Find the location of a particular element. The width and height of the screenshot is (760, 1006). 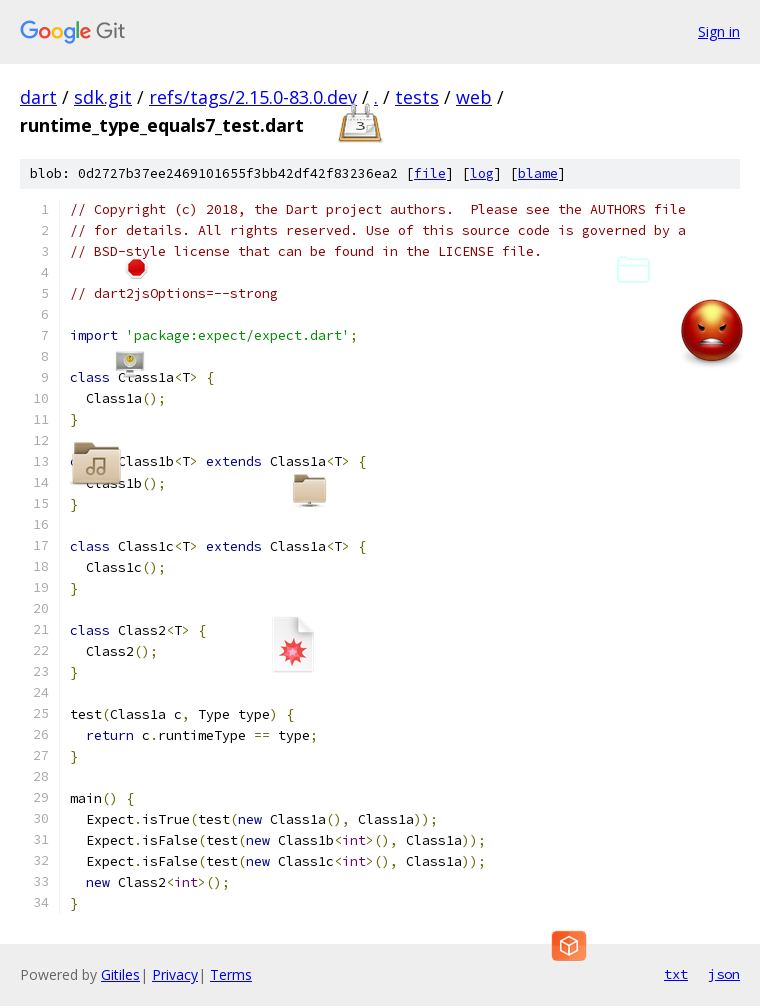

stop a running process or task is located at coordinates (136, 267).